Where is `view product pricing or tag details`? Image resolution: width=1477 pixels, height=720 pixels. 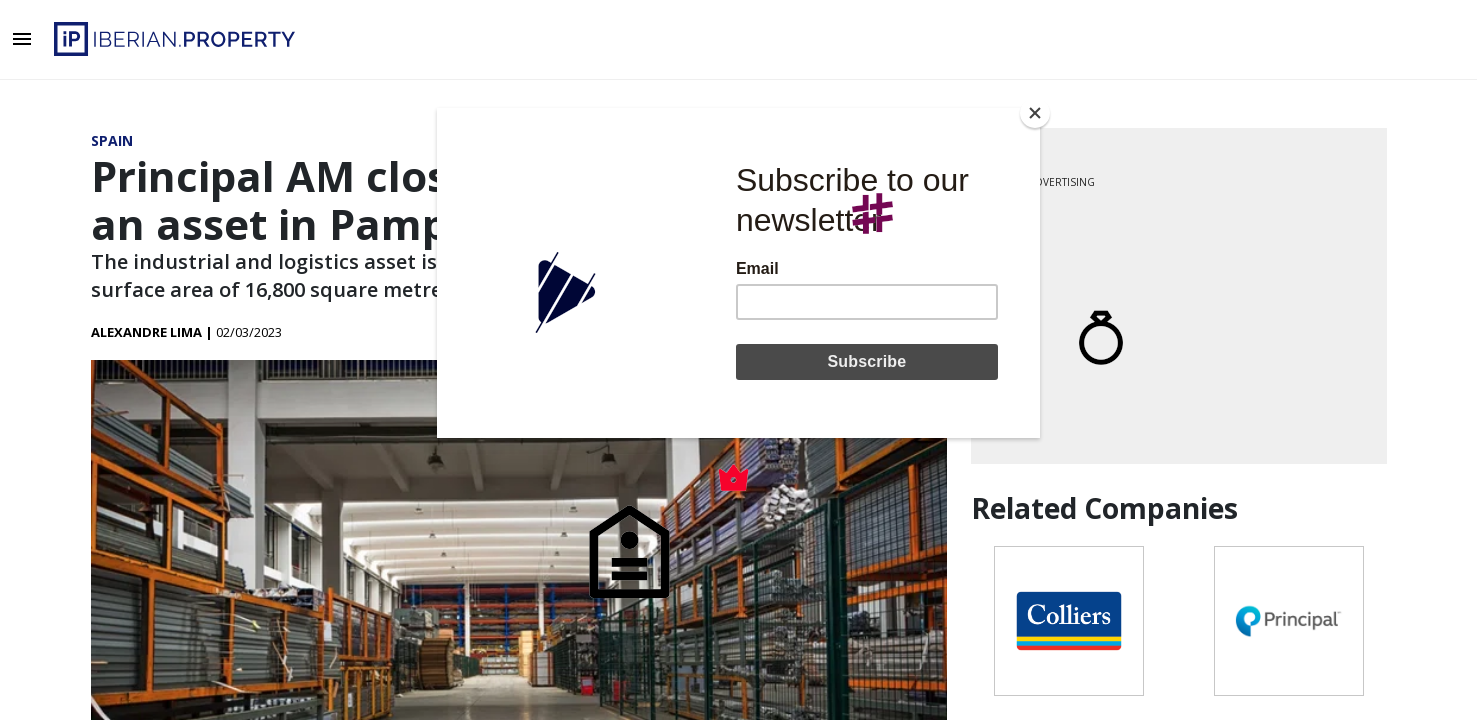 view product pricing or tag details is located at coordinates (629, 553).